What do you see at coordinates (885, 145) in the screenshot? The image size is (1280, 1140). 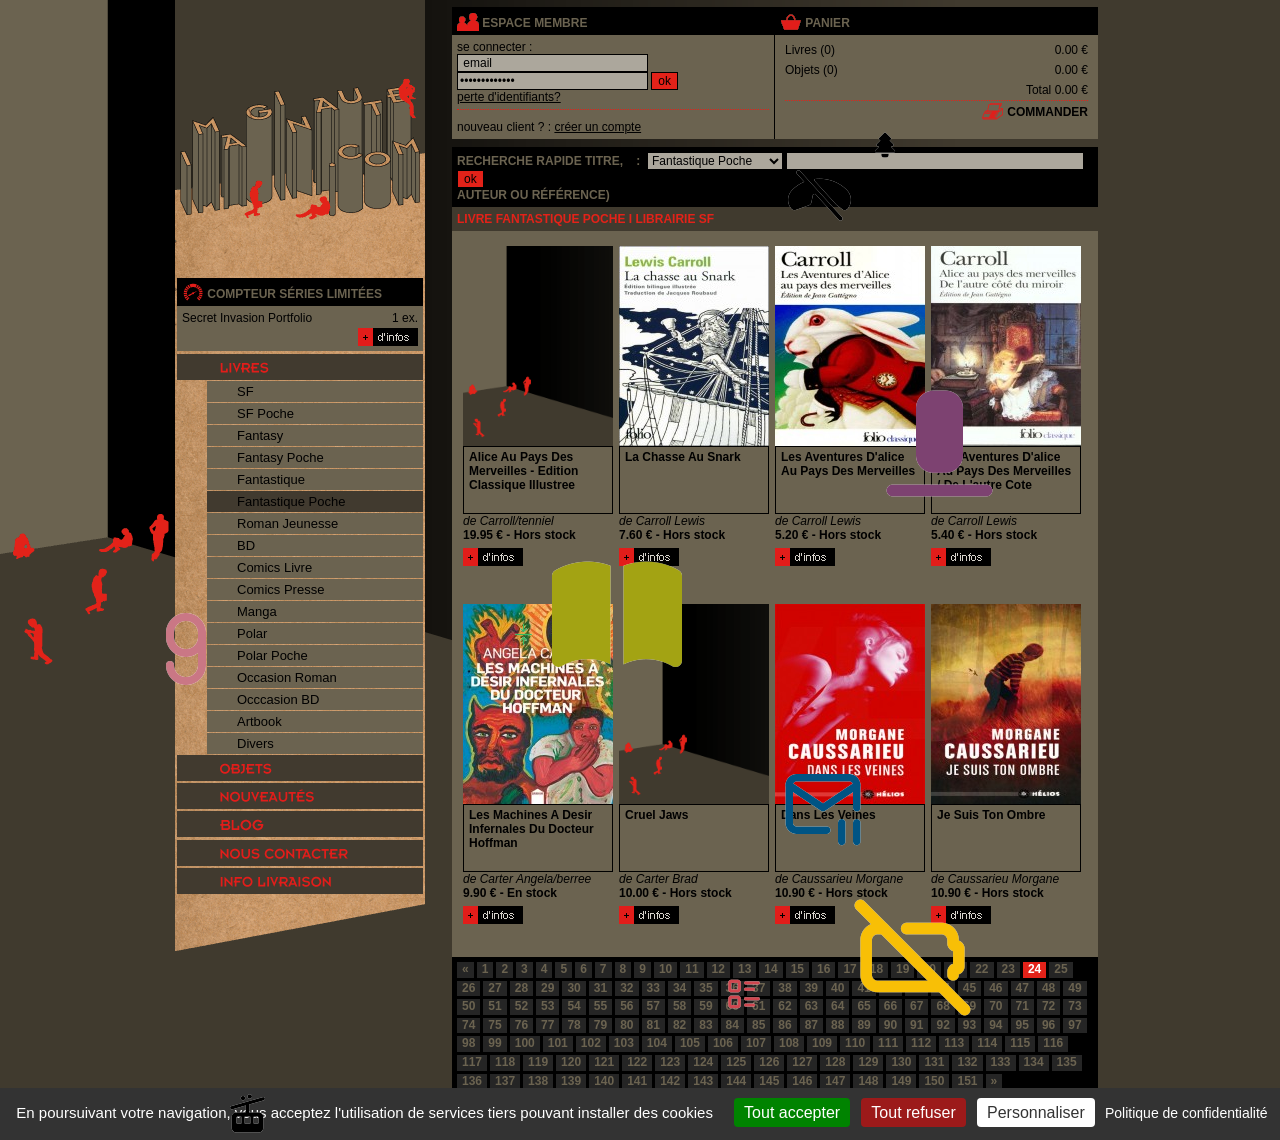 I see `indicates holiday or christmas-themed content` at bounding box center [885, 145].